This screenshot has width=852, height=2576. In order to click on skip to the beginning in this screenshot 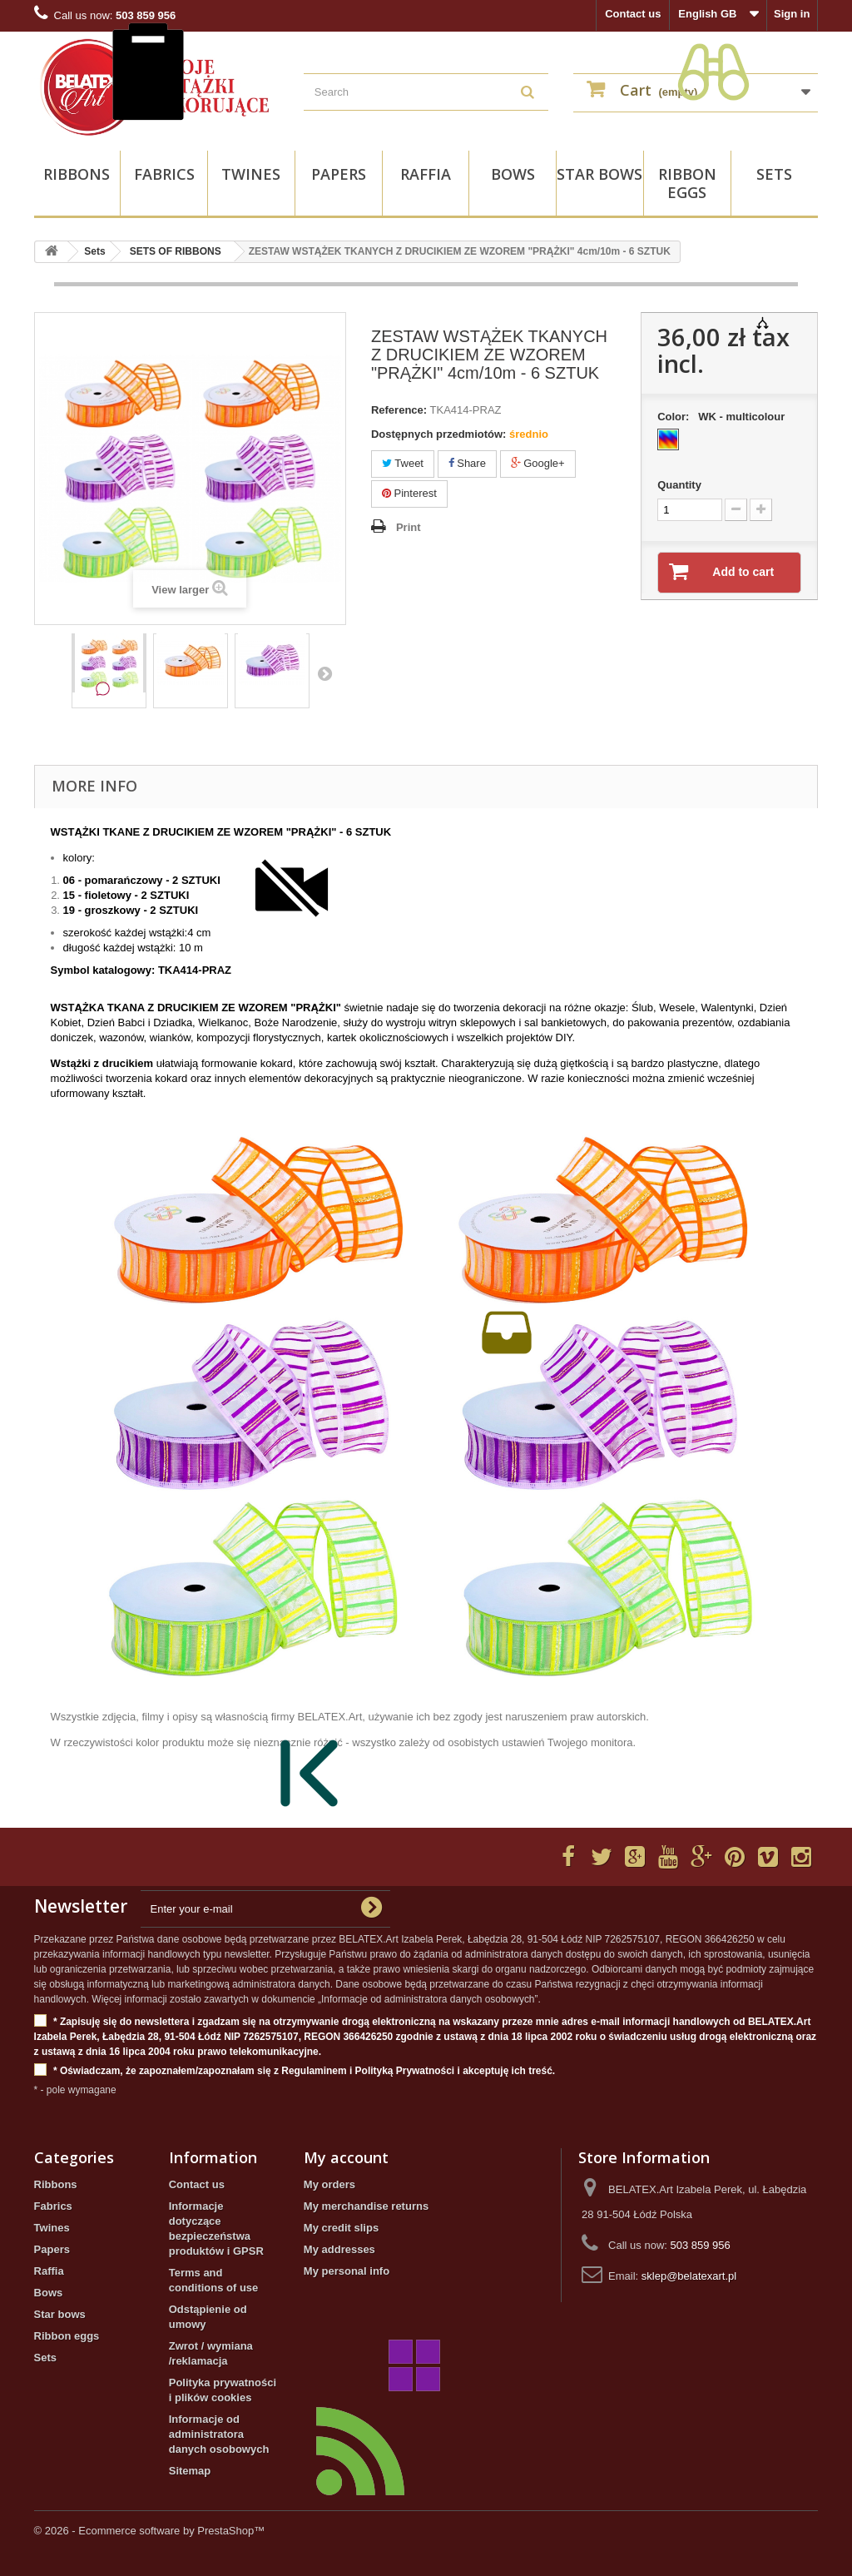, I will do `click(309, 1773)`.